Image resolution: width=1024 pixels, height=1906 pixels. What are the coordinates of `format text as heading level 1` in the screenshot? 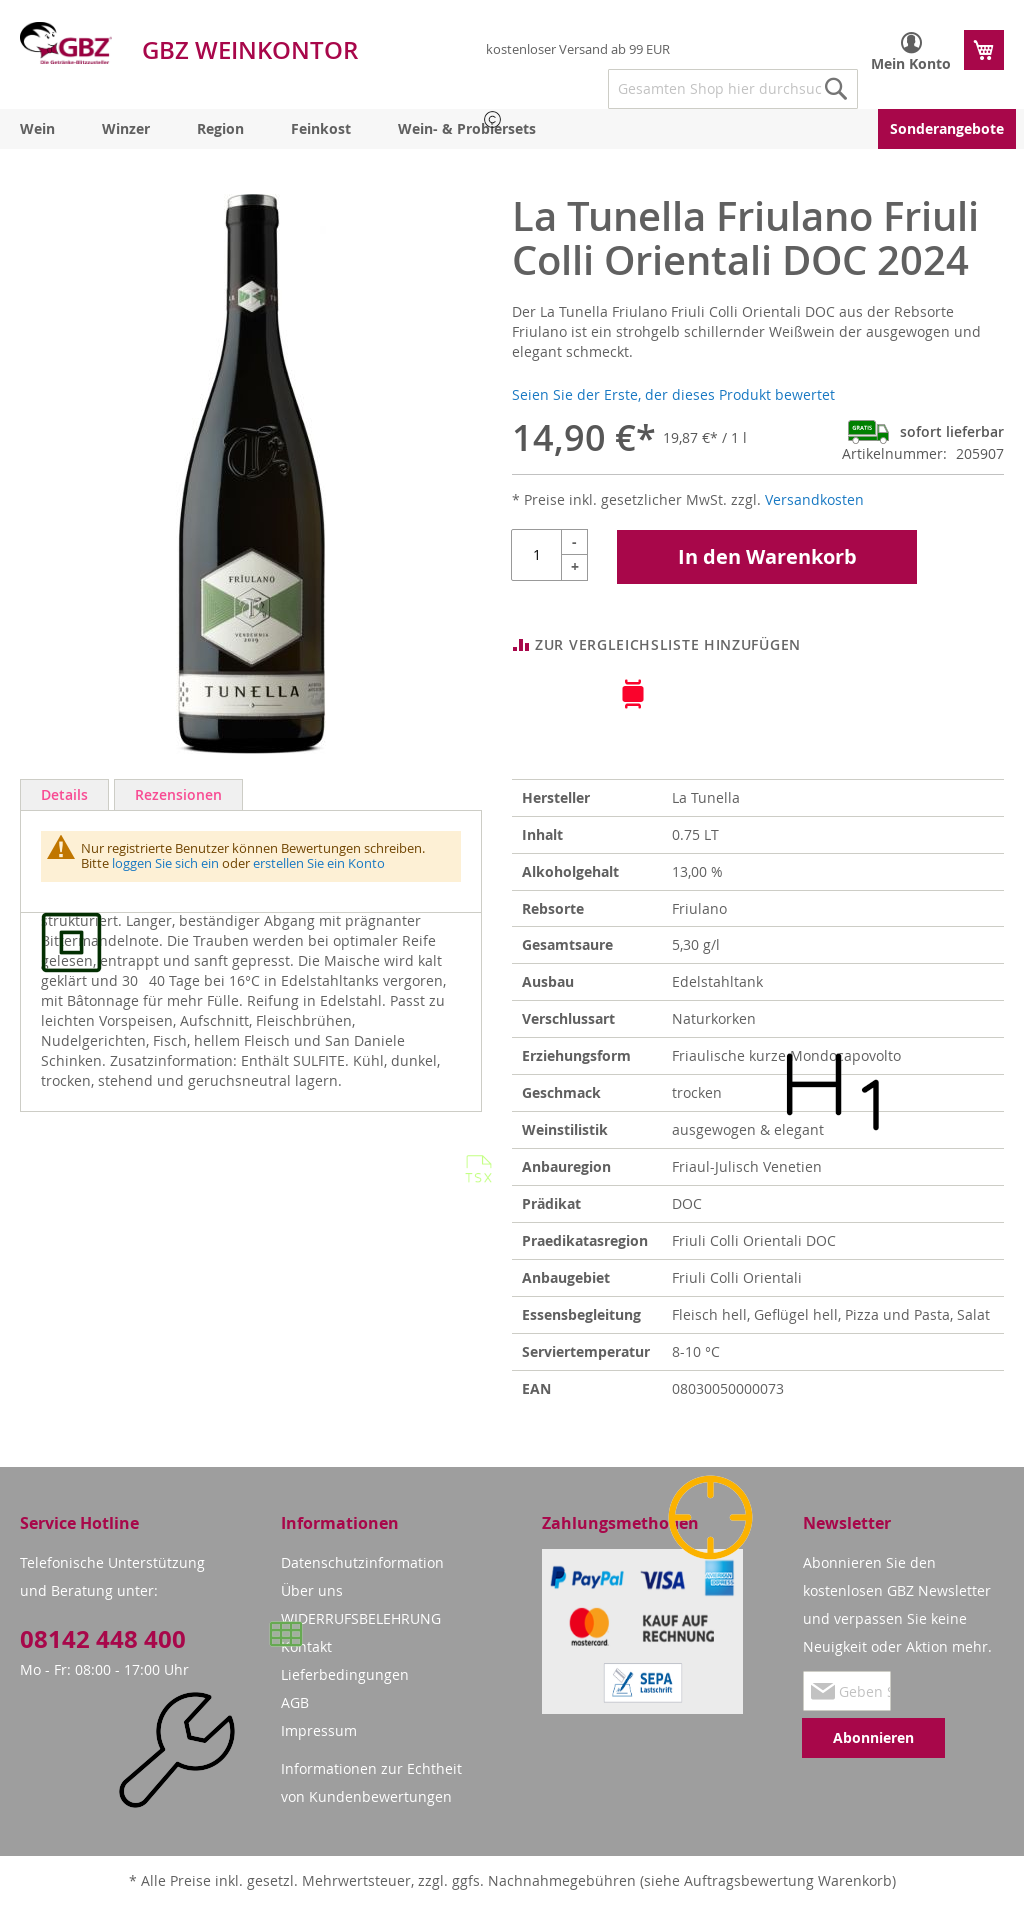 It's located at (831, 1090).